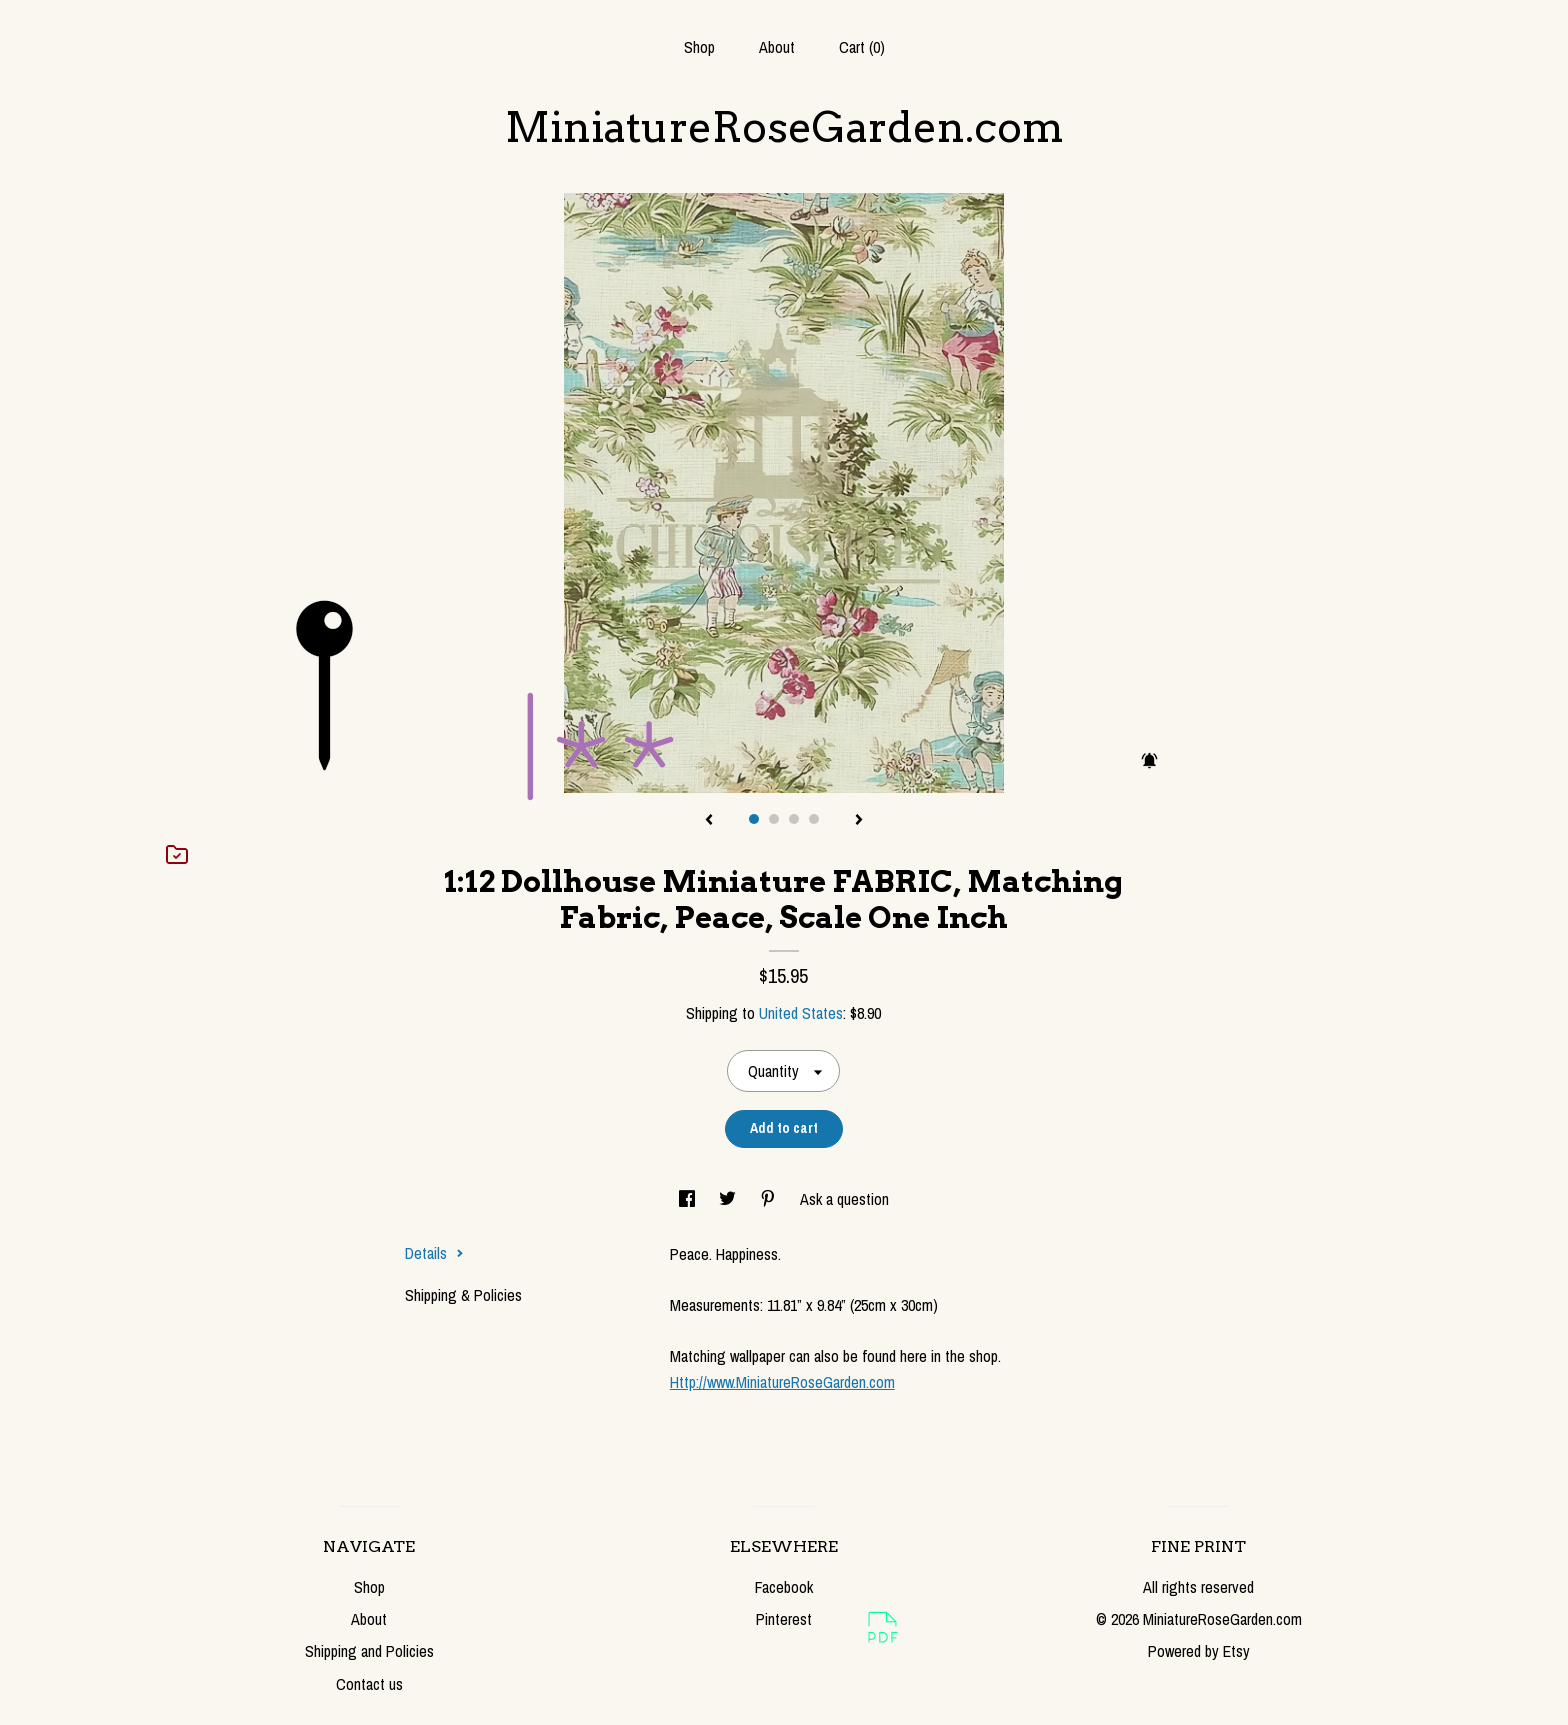  Describe the element at coordinates (1149, 760) in the screenshot. I see `indicates active or incoming notifications` at that location.